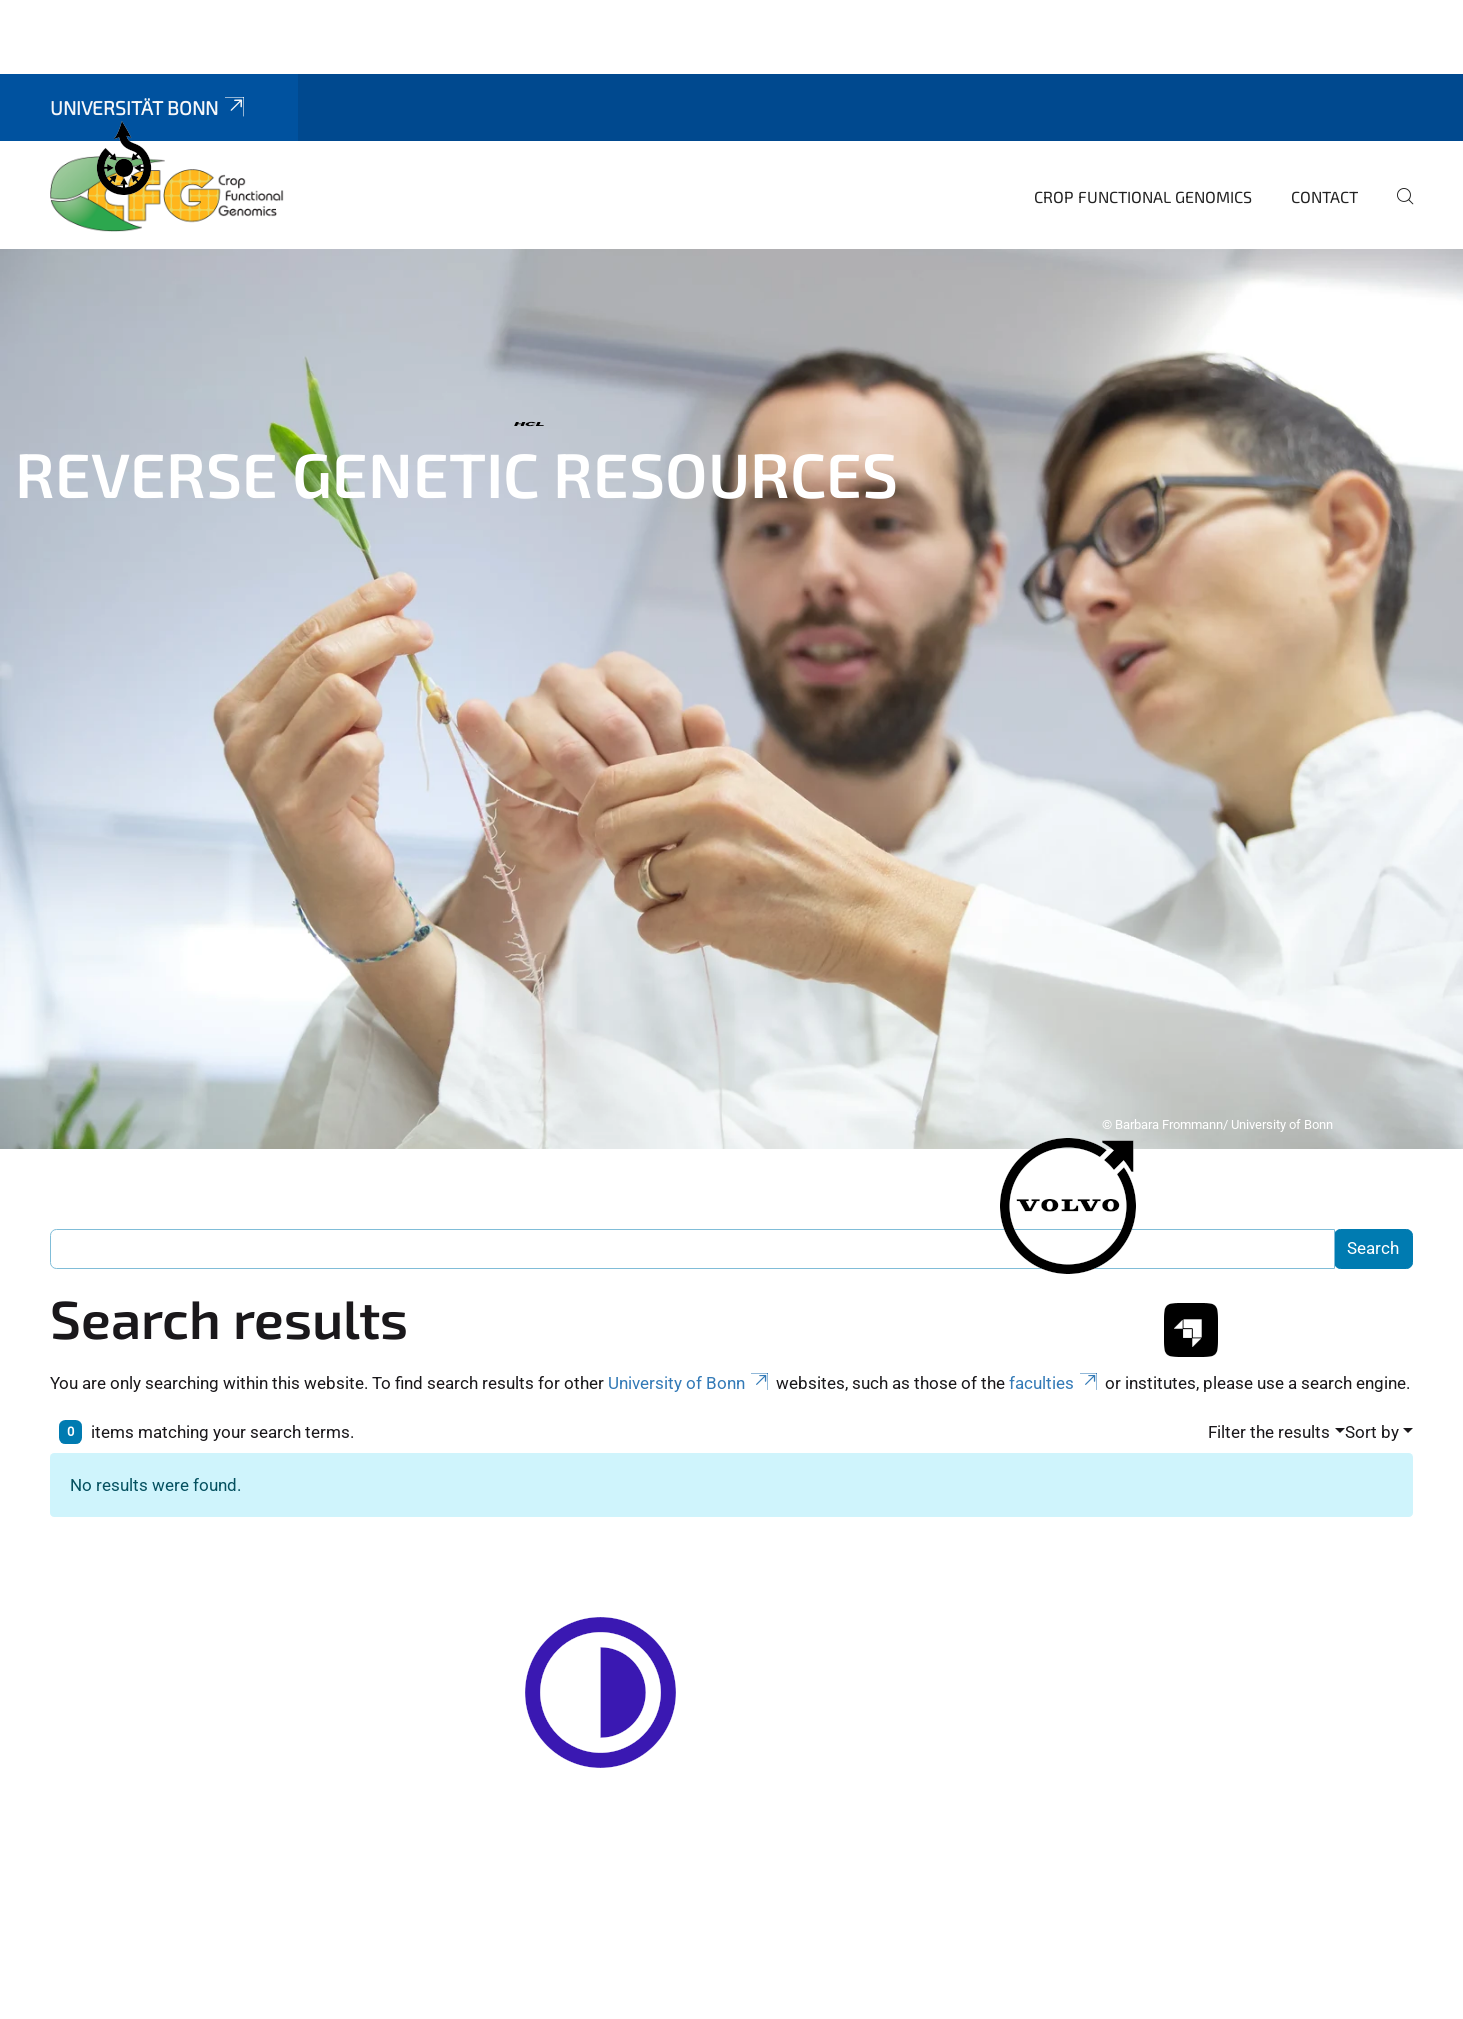  What do you see at coordinates (600, 1692) in the screenshot?
I see `adjust display contrast settings` at bounding box center [600, 1692].